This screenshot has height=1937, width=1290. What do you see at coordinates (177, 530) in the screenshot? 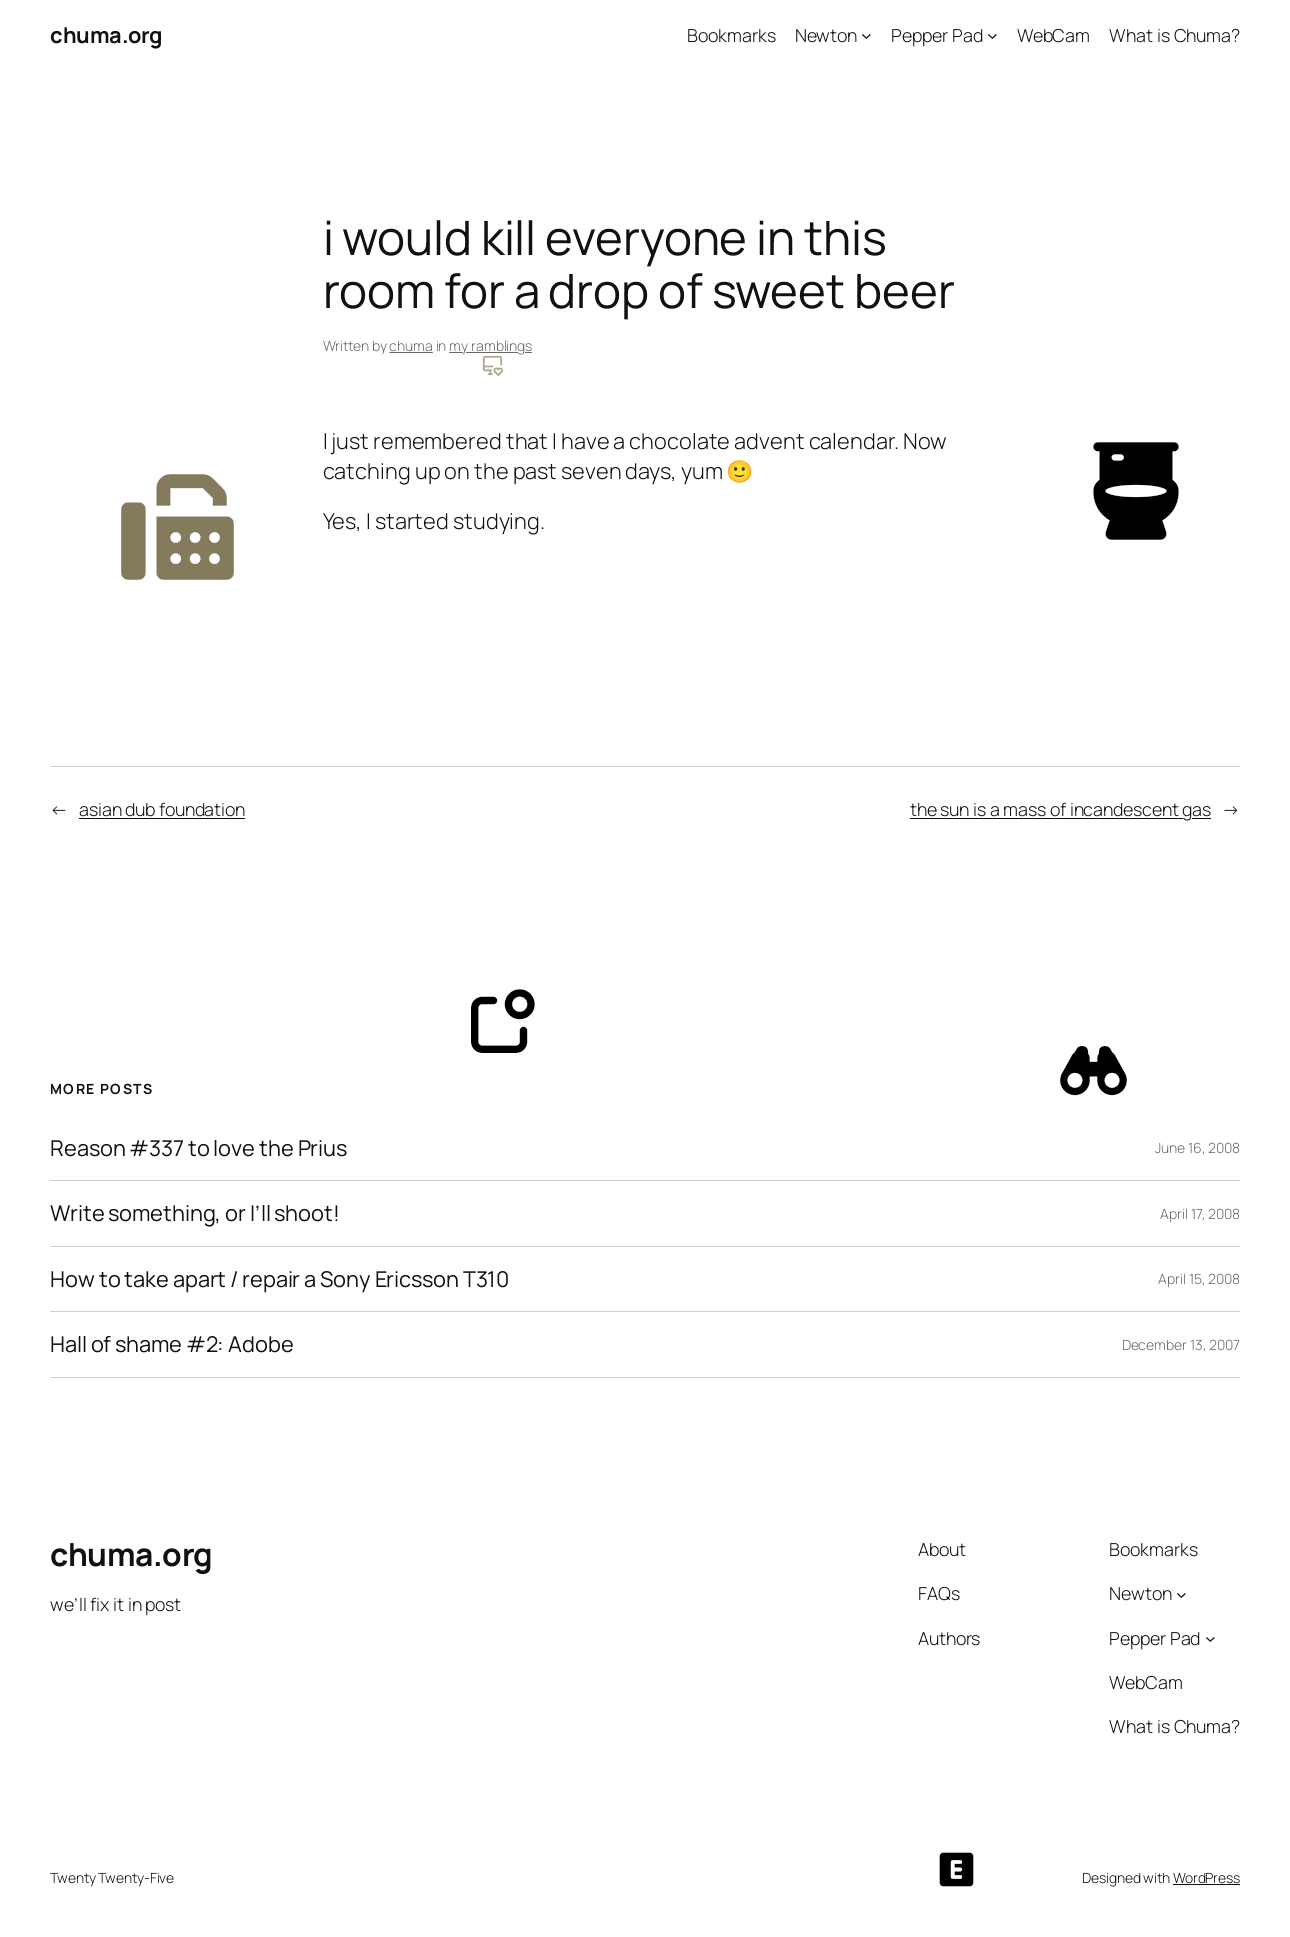
I see `send or receive a fax` at bounding box center [177, 530].